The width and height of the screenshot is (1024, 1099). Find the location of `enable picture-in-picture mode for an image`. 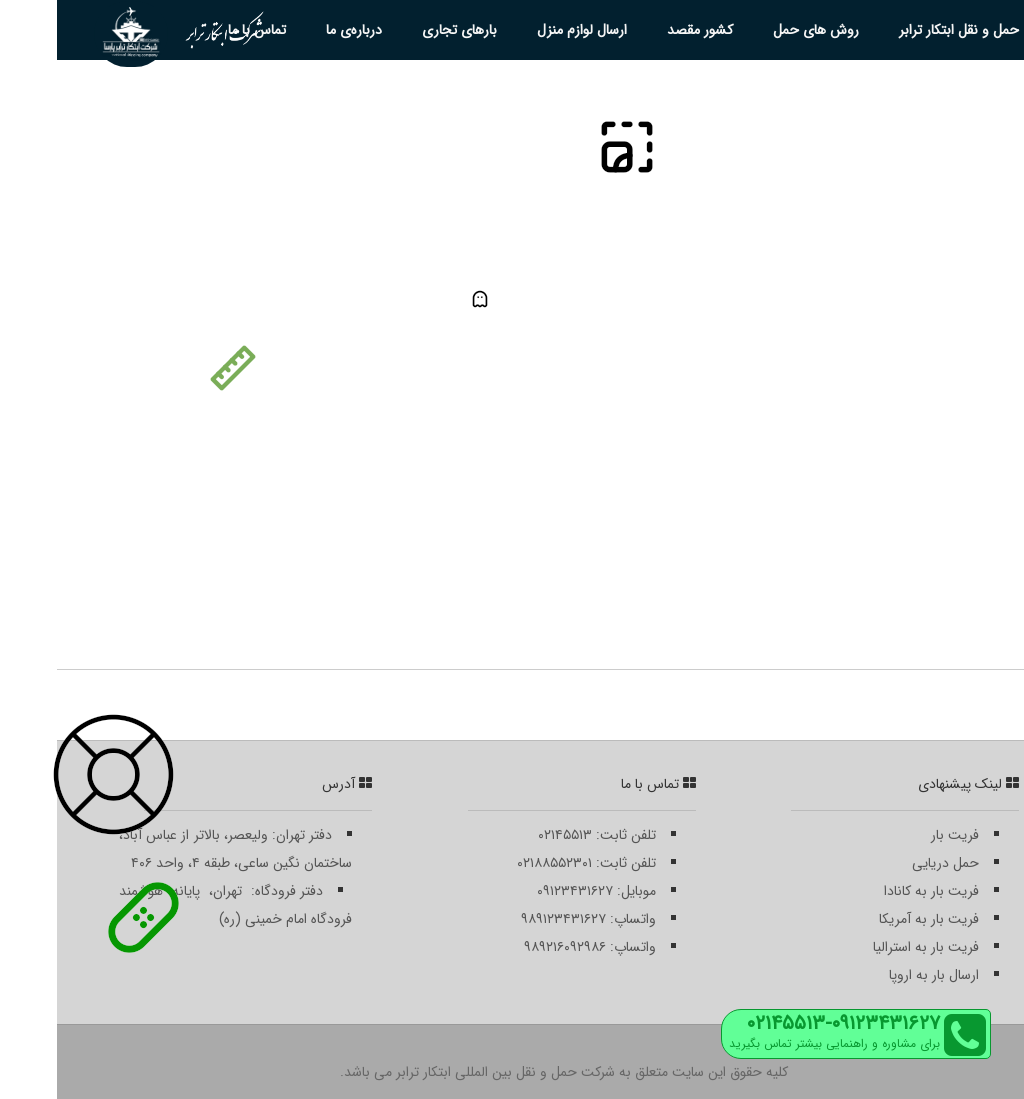

enable picture-in-picture mode for an image is located at coordinates (627, 147).